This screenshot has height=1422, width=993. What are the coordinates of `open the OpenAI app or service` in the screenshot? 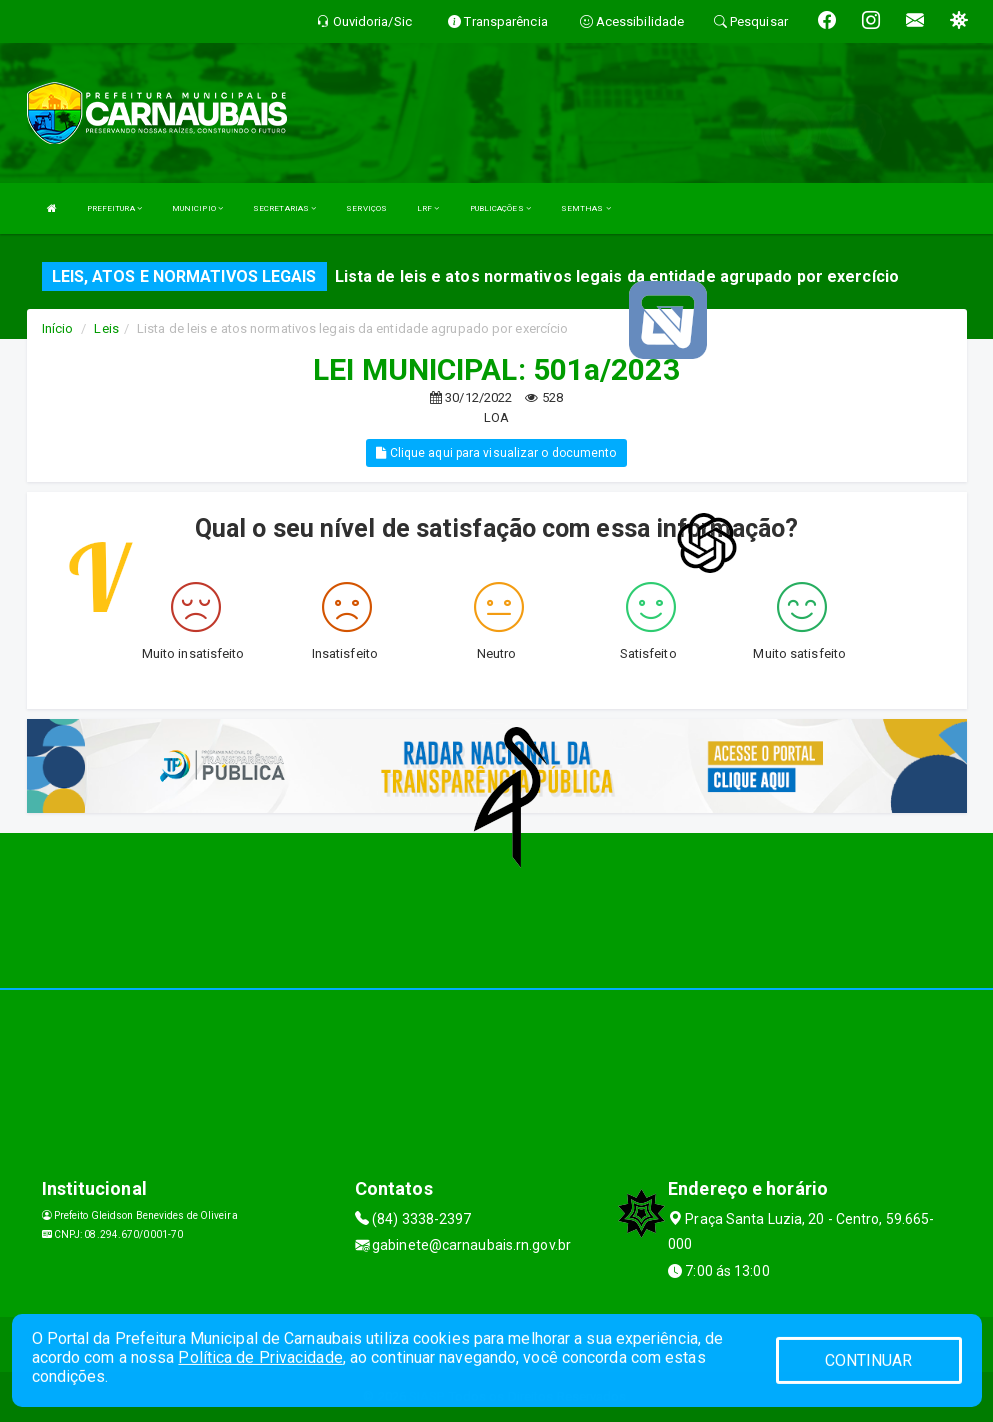 It's located at (707, 543).